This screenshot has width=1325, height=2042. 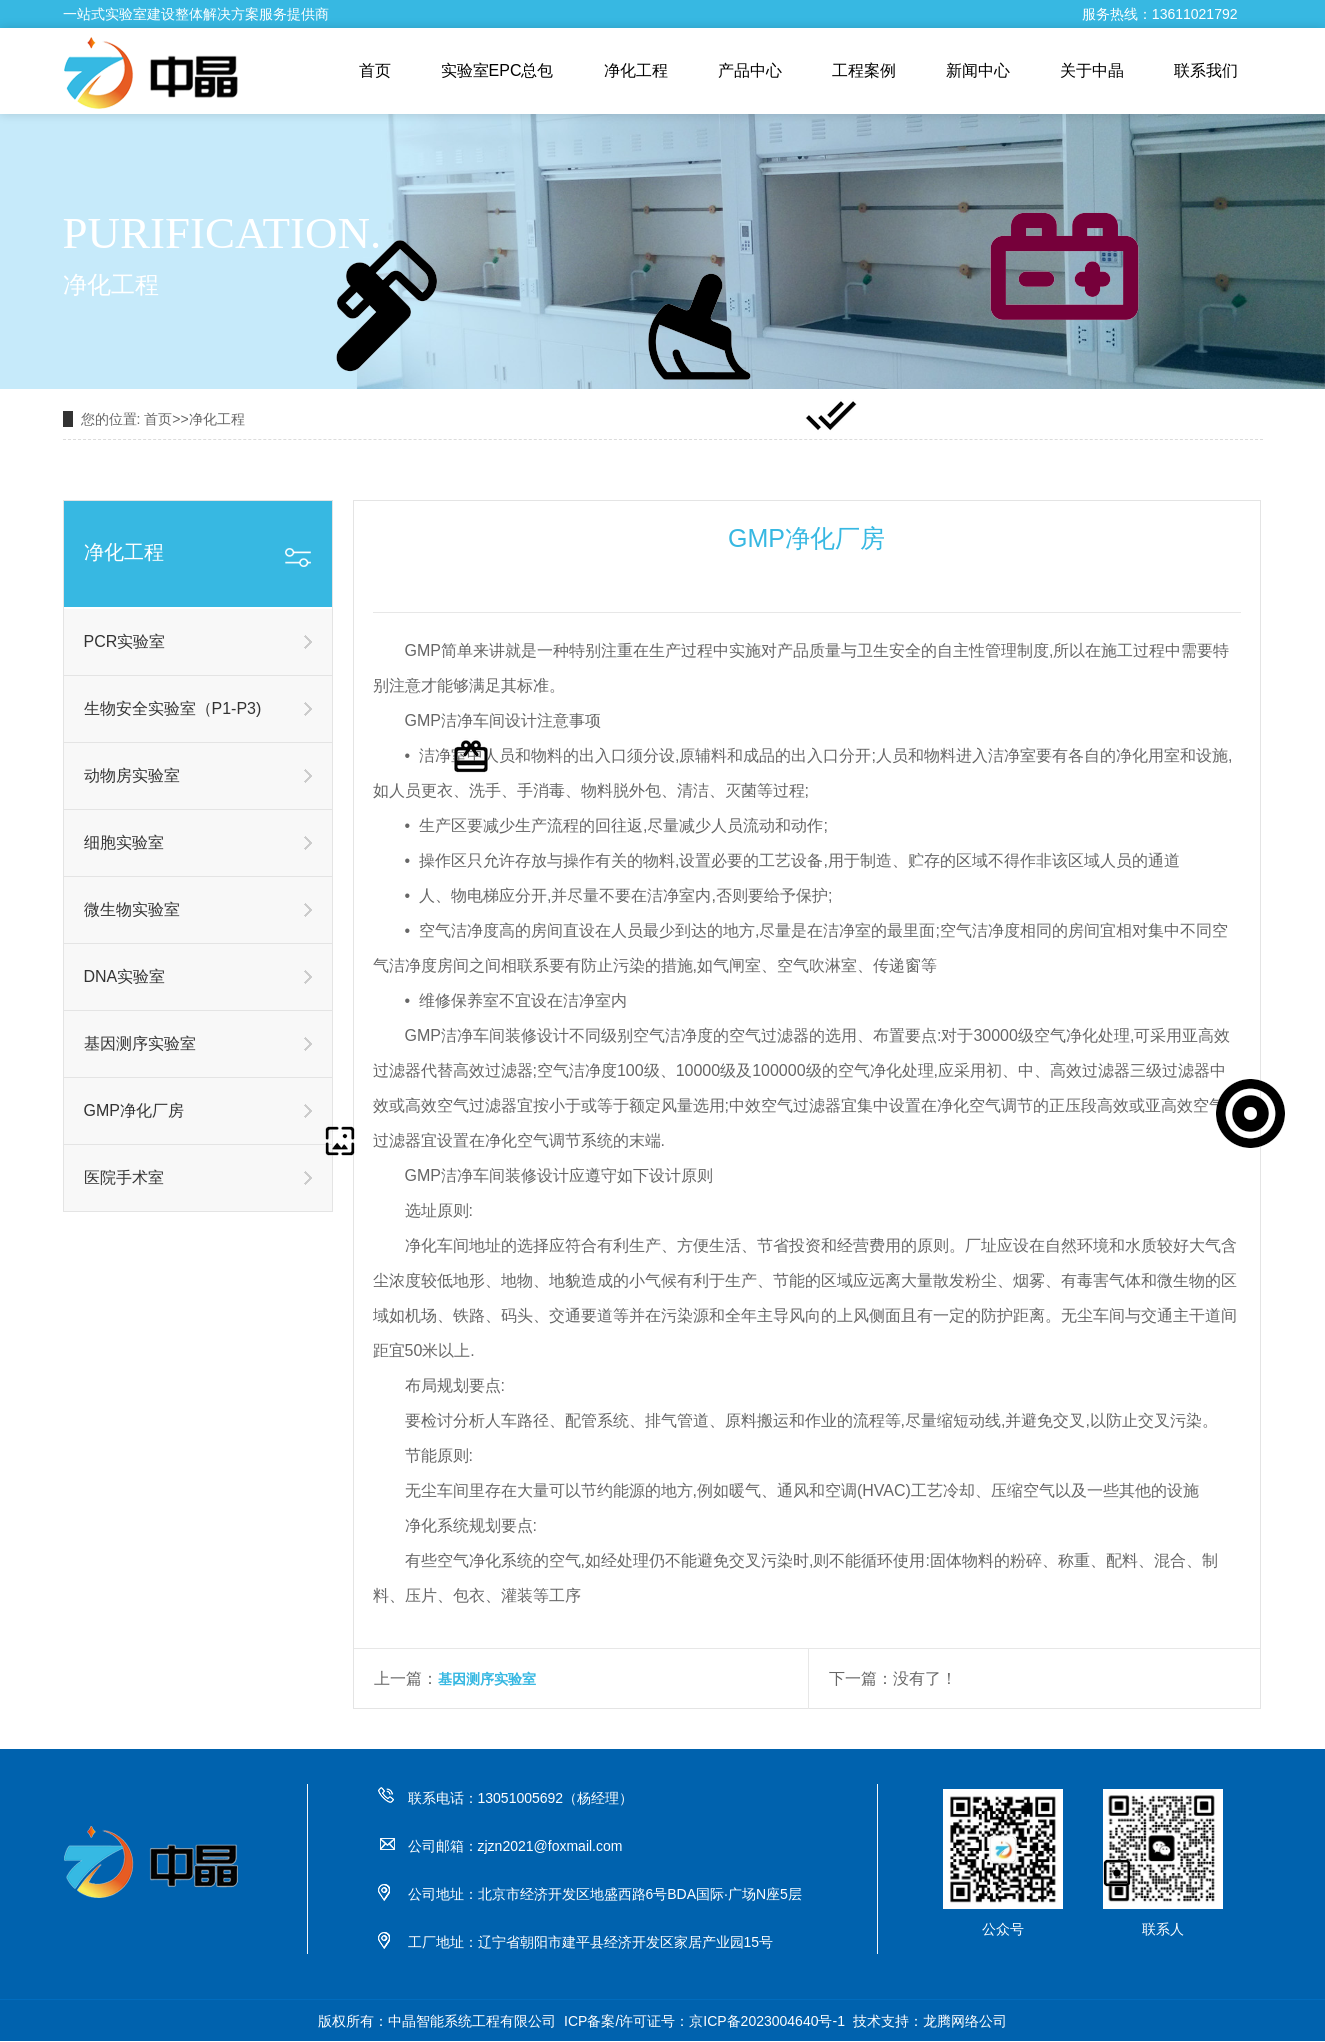 What do you see at coordinates (697, 330) in the screenshot?
I see `clear or sweep away items` at bounding box center [697, 330].